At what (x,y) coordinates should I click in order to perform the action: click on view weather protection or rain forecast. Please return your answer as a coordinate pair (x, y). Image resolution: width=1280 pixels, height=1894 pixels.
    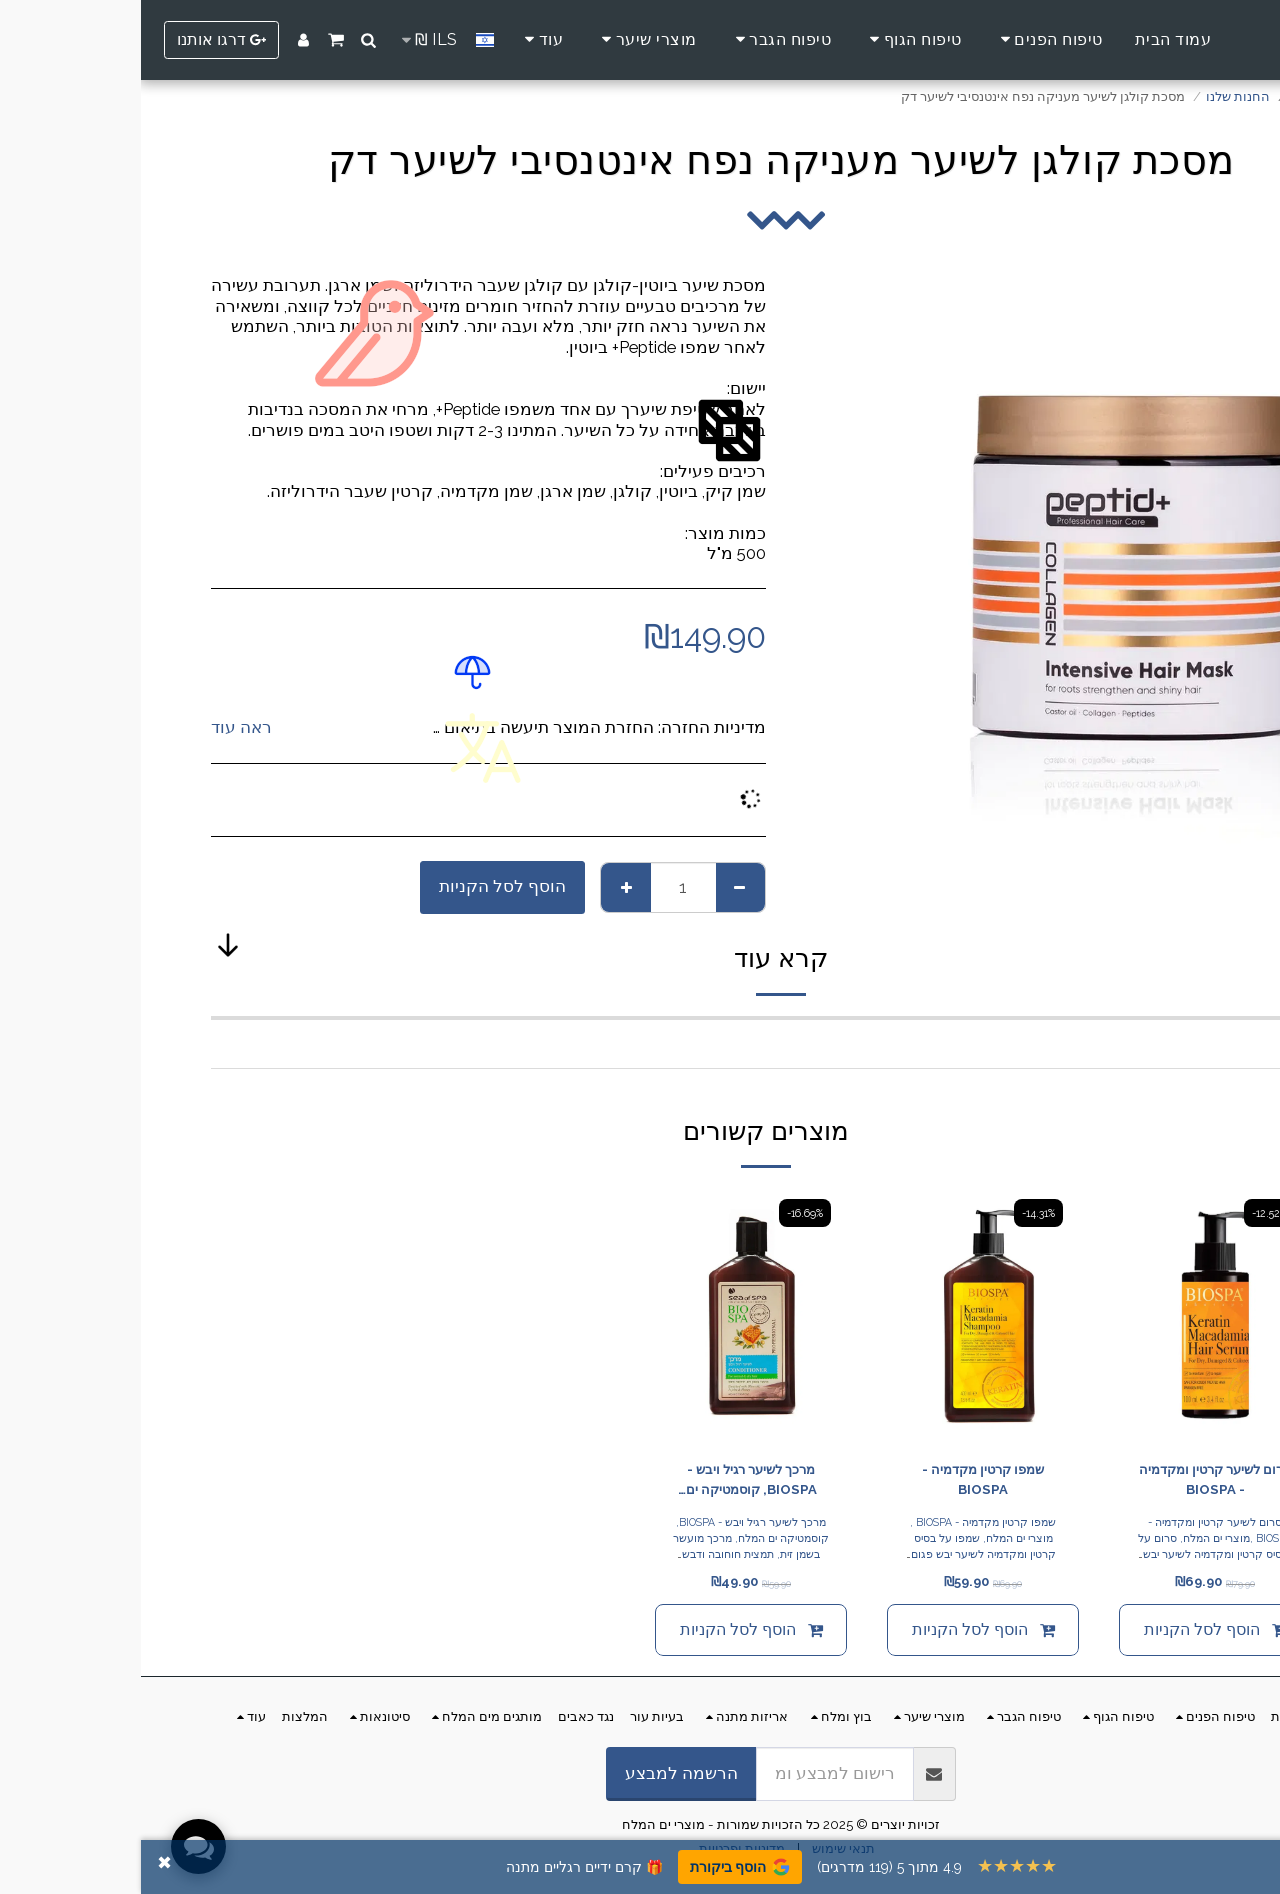
    Looking at the image, I should click on (472, 672).